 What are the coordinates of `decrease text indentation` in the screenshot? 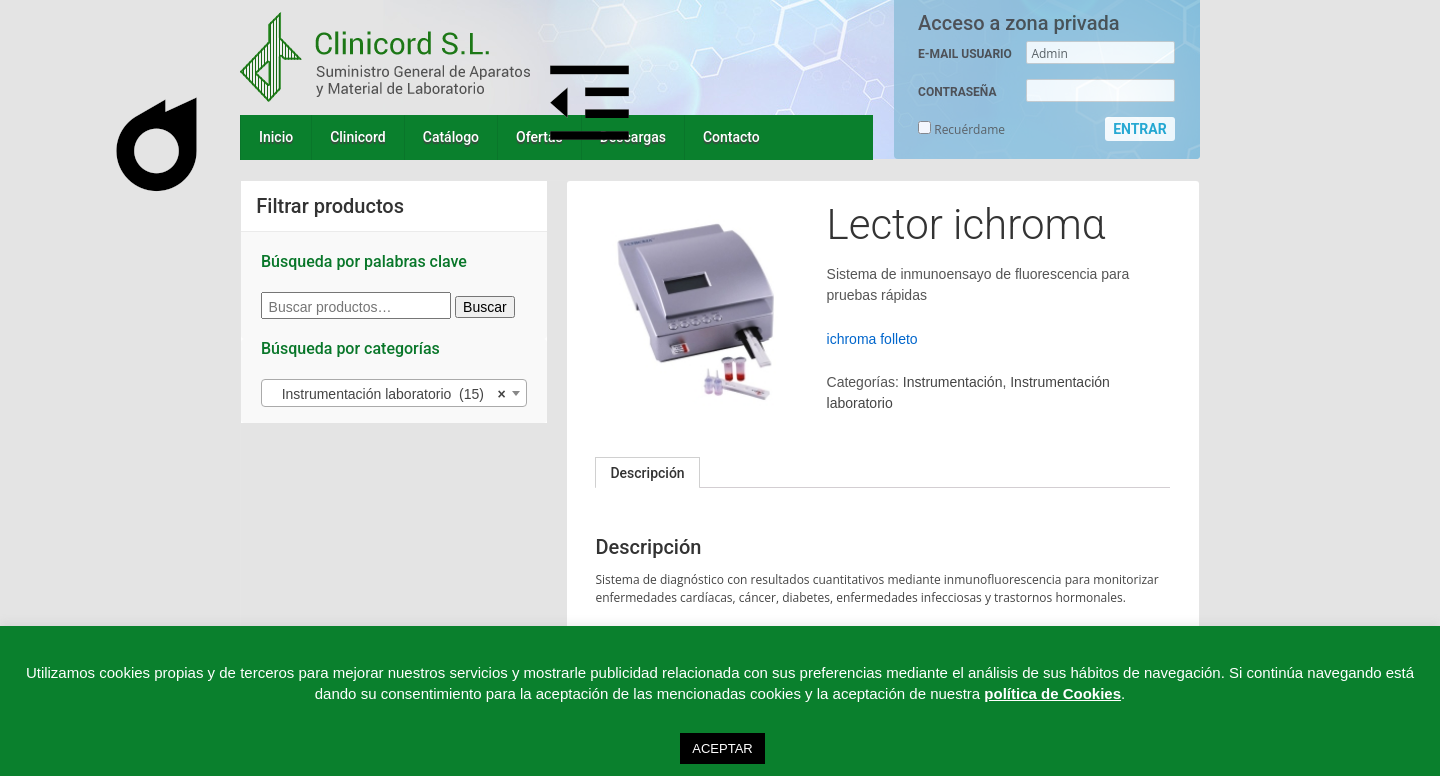 It's located at (589, 100).